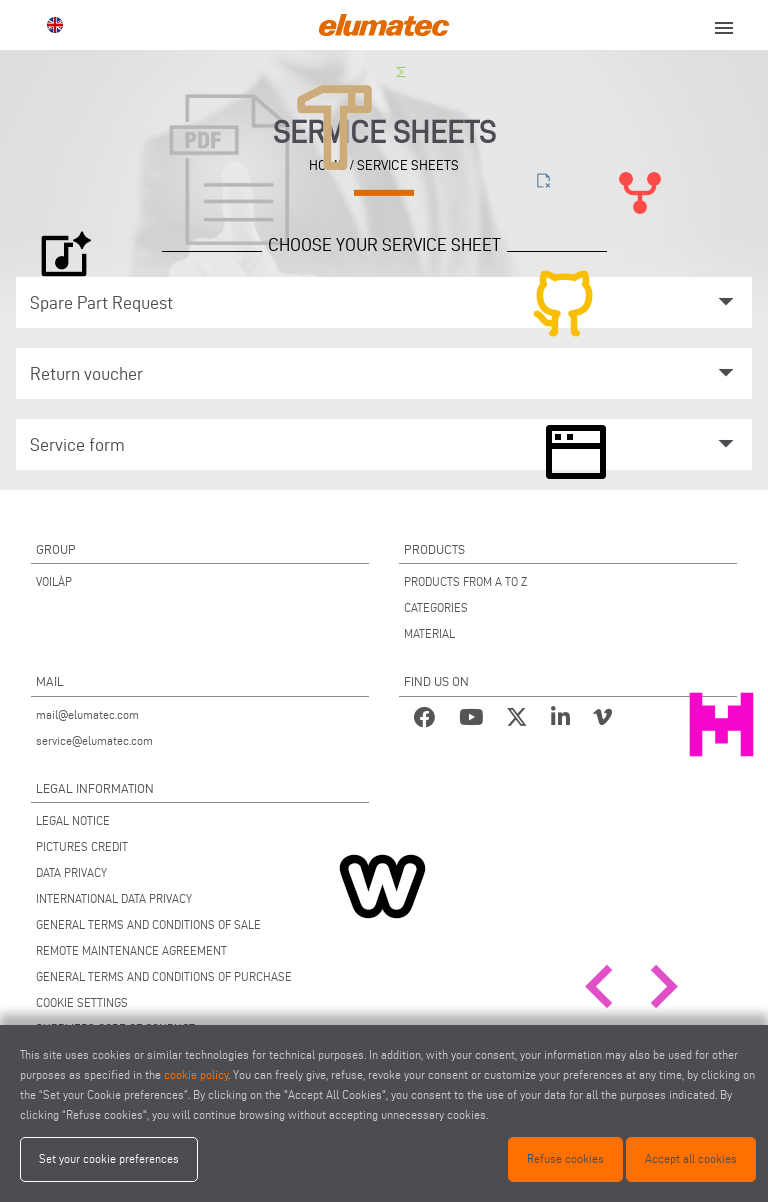 This screenshot has height=1202, width=768. I want to click on fork a repository, so click(640, 193).